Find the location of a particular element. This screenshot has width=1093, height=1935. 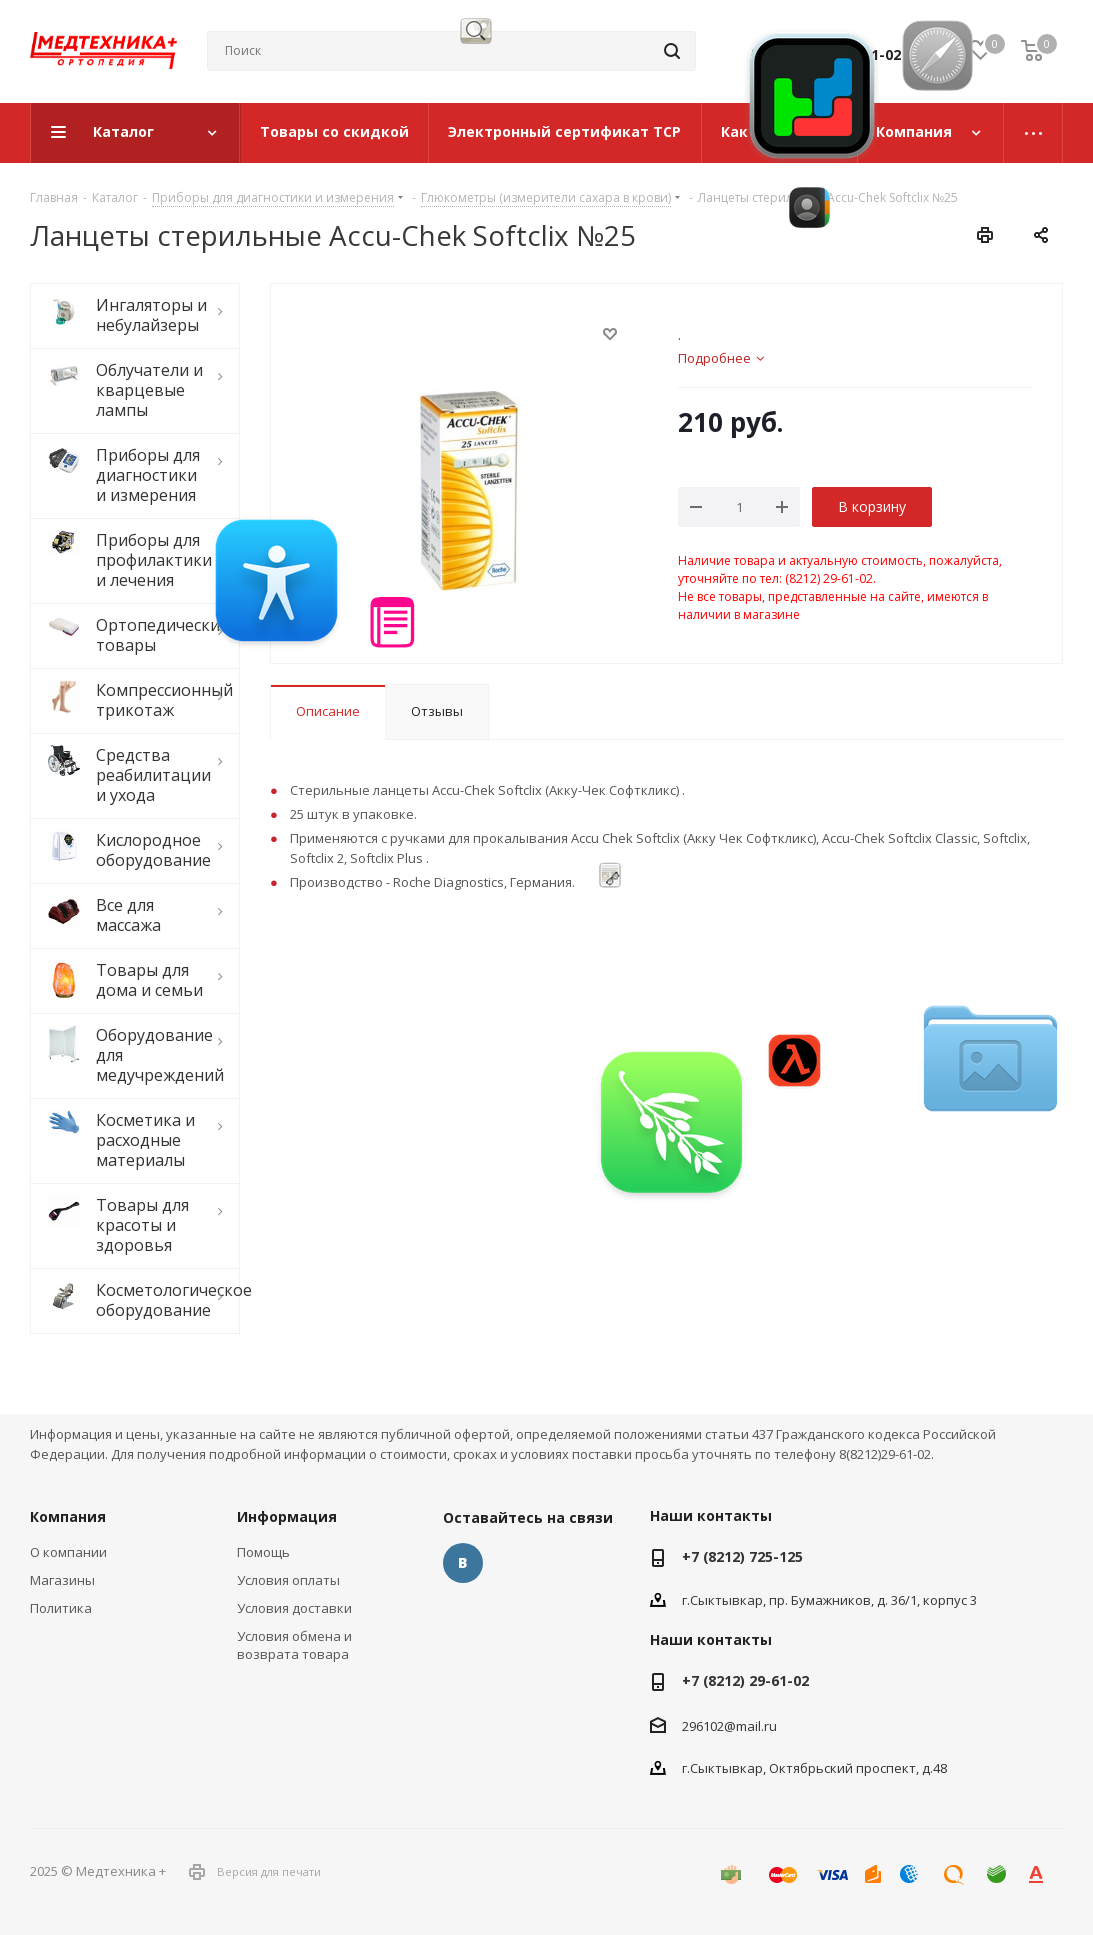

open Safari web browser is located at coordinates (937, 55).